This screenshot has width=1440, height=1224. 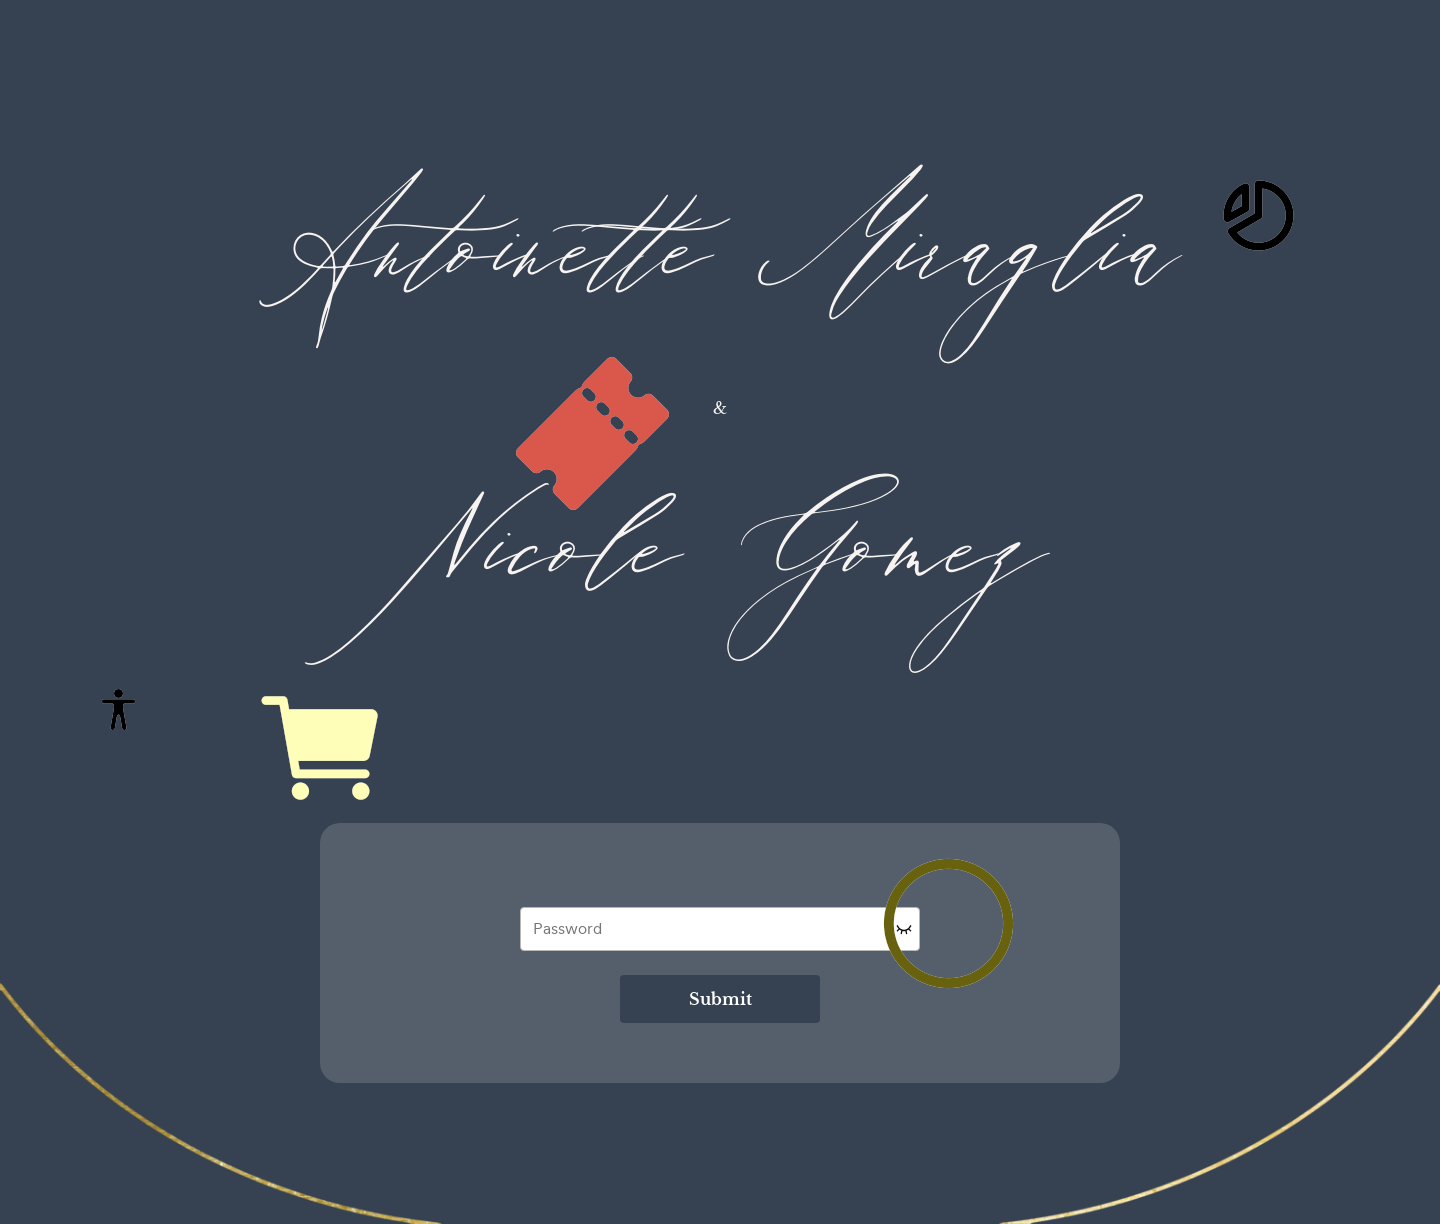 I want to click on view your tickets or passes, so click(x=592, y=433).